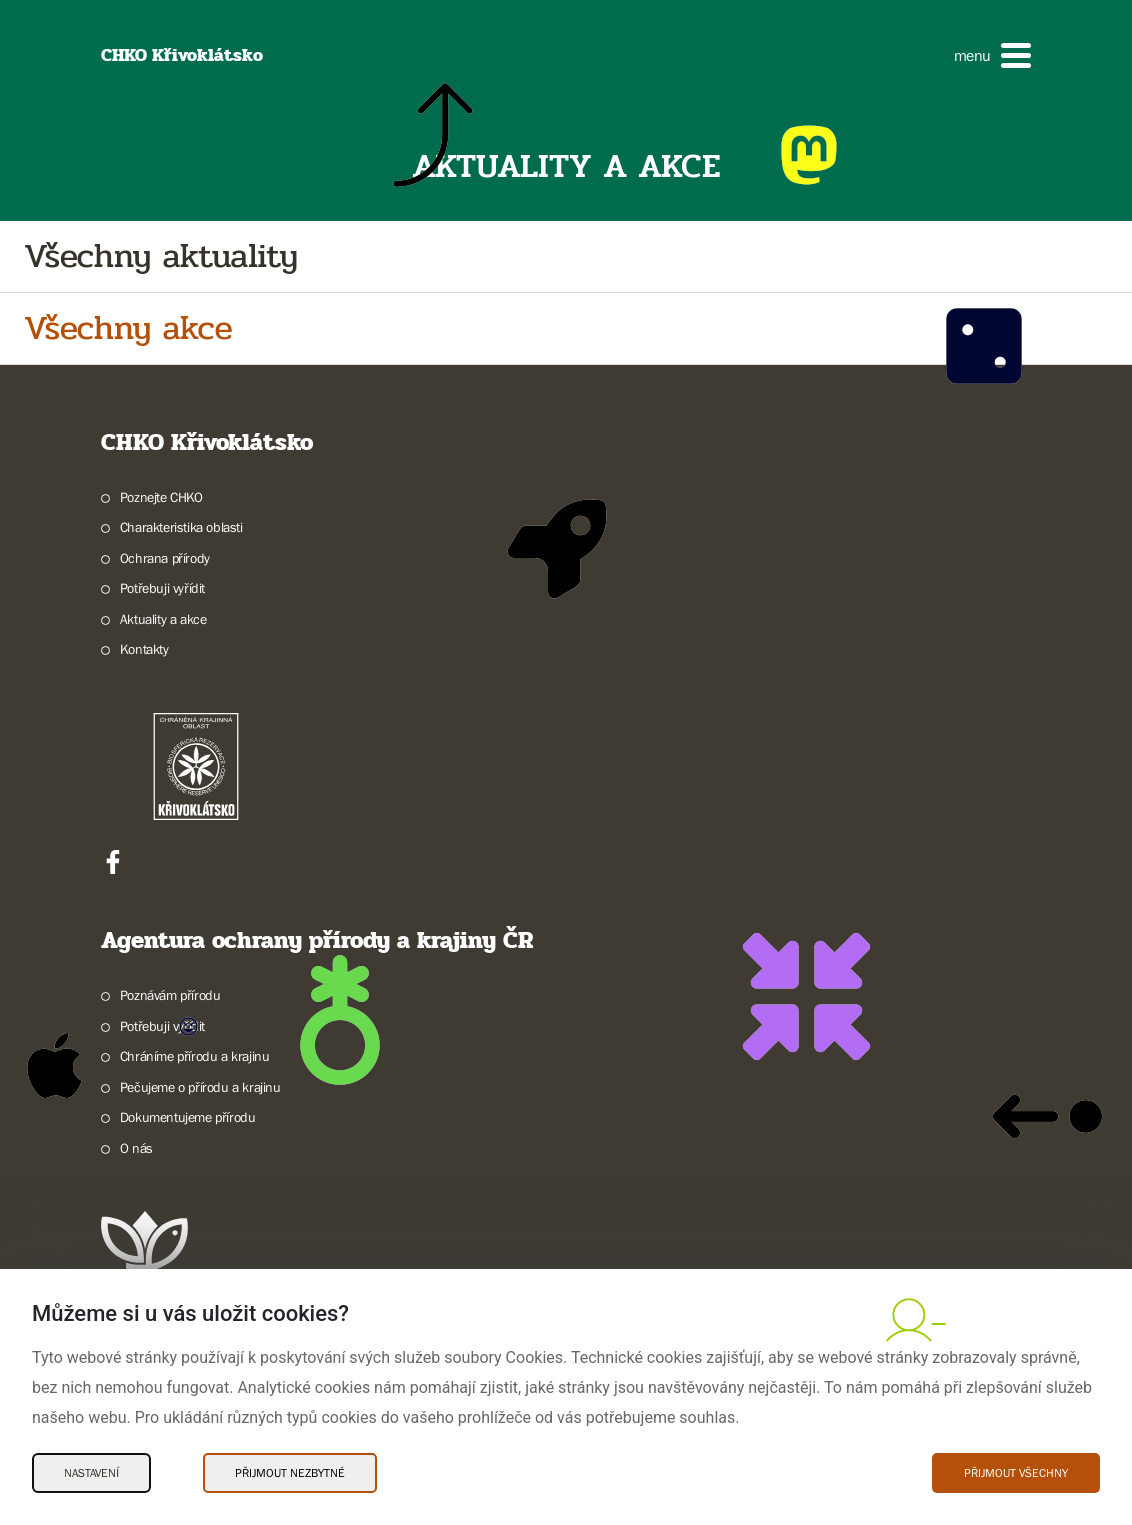 This screenshot has height=1525, width=1132. Describe the element at coordinates (340, 1020) in the screenshot. I see `indicates non-binary gender identity option` at that location.